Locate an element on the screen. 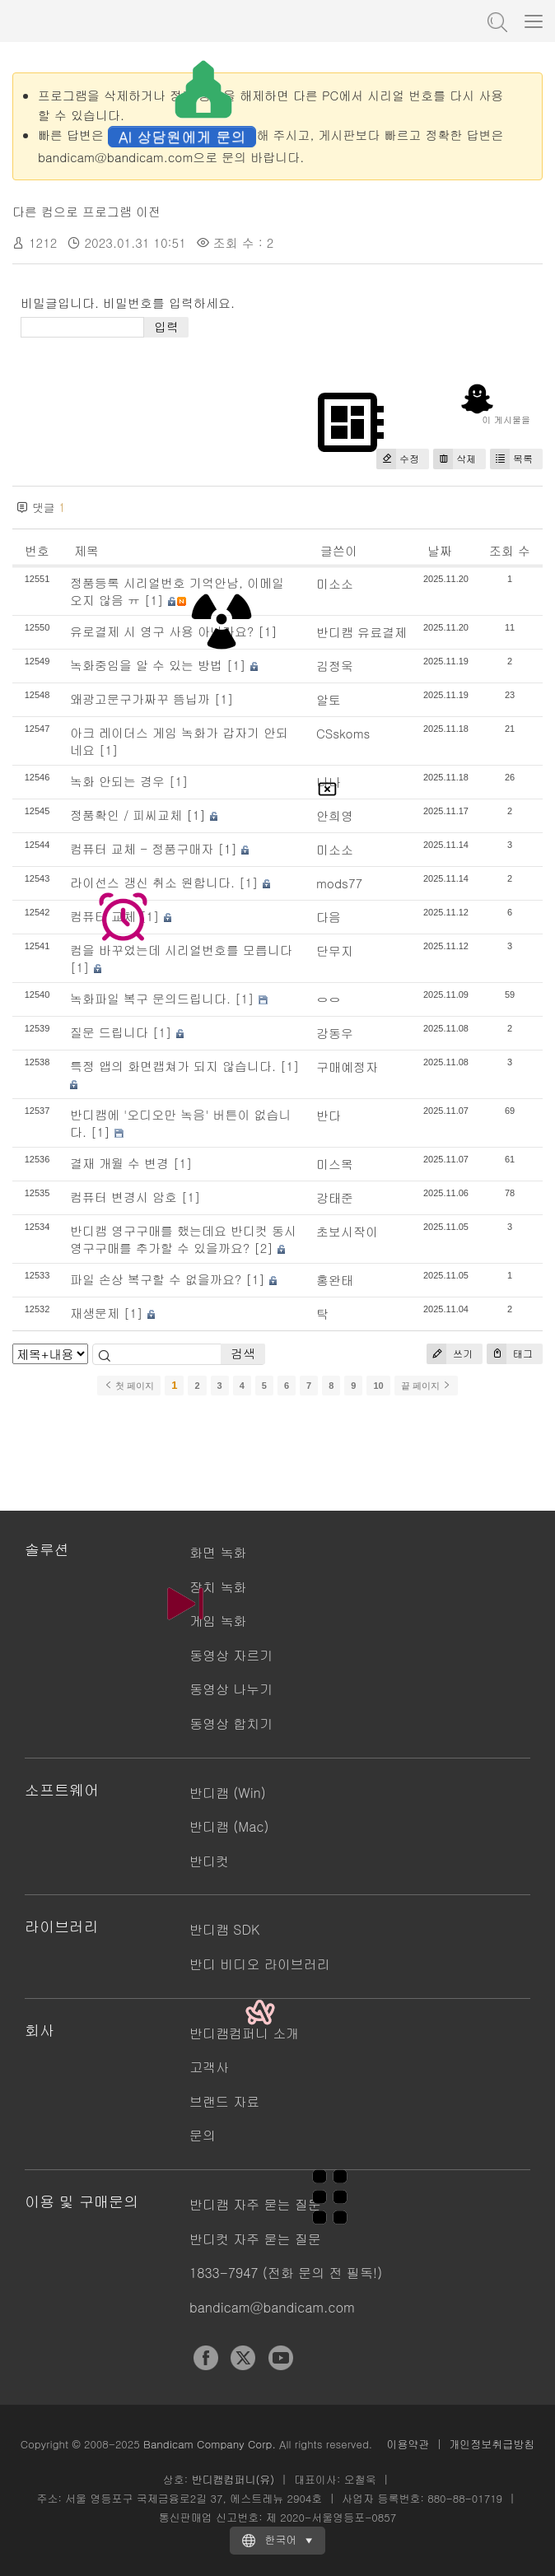 Image resolution: width=555 pixels, height=2576 pixels. set or manage alarms is located at coordinates (123, 916).